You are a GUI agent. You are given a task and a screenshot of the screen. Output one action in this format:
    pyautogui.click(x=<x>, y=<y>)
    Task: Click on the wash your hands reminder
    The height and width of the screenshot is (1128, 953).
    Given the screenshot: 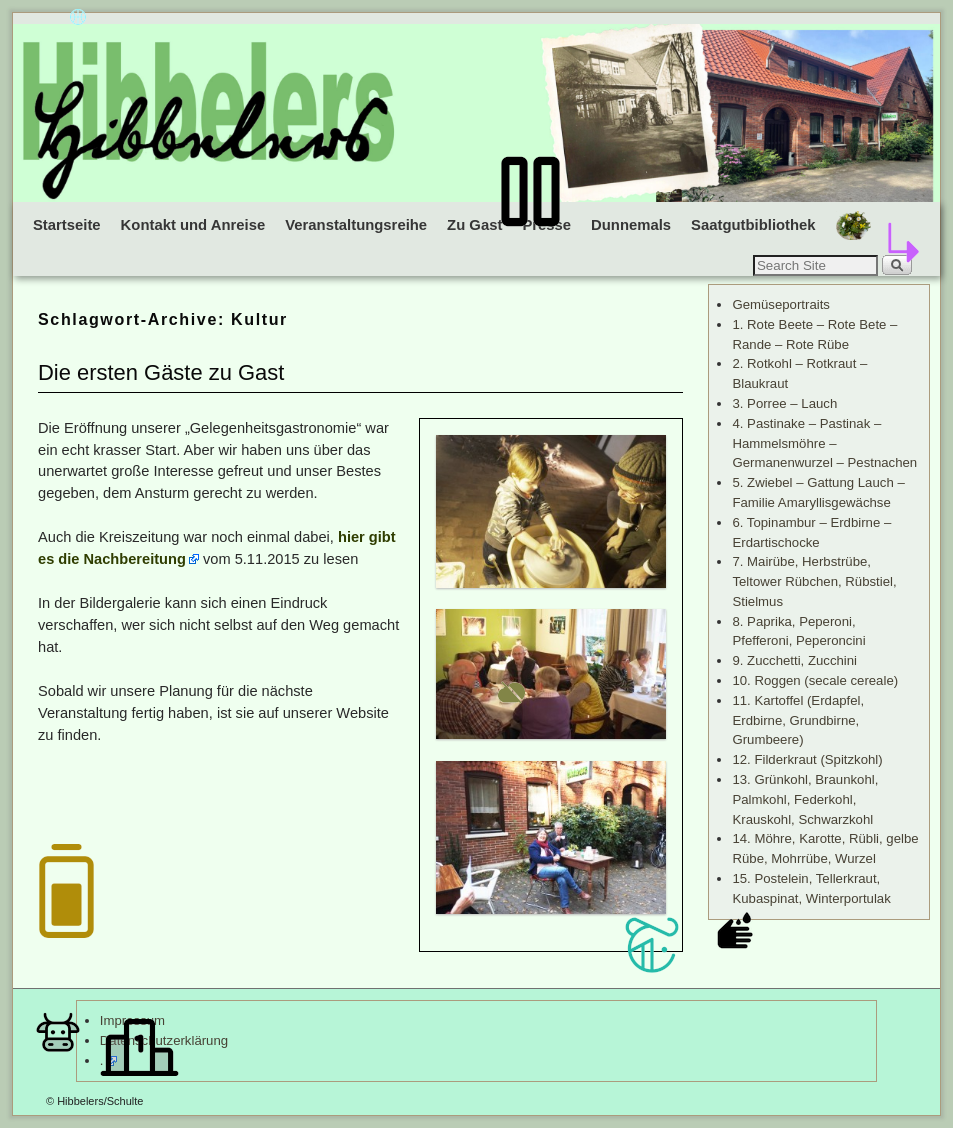 What is the action you would take?
    pyautogui.click(x=736, y=930)
    